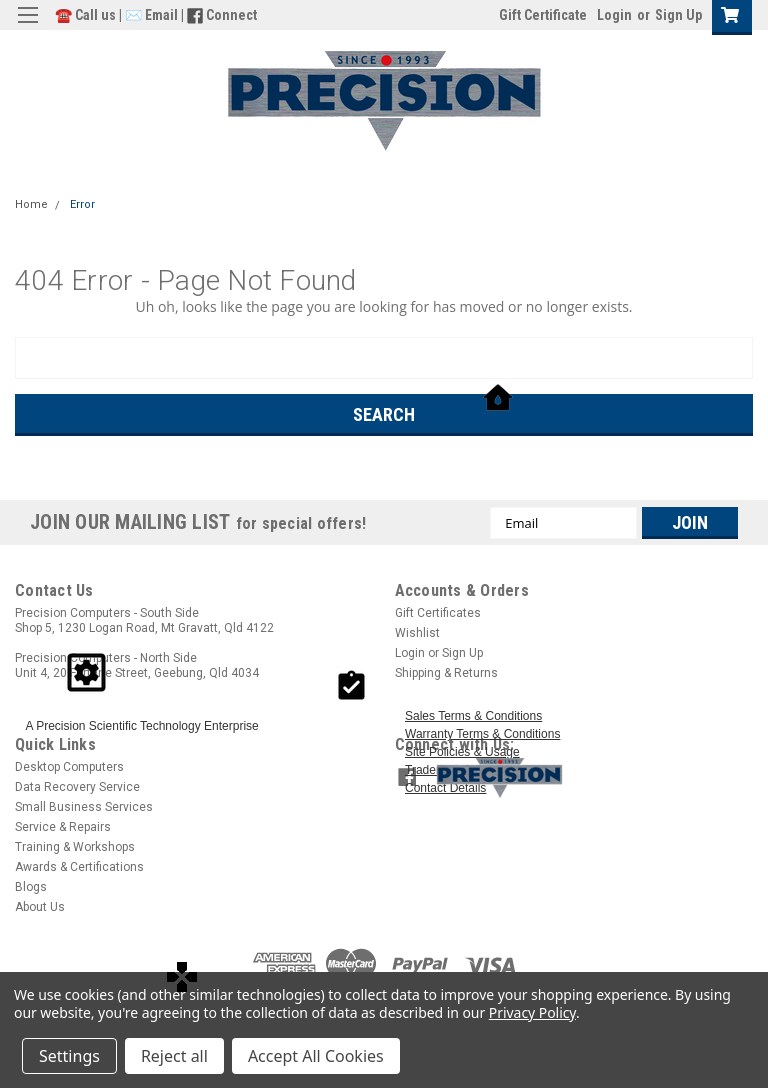 This screenshot has height=1088, width=768. What do you see at coordinates (498, 398) in the screenshot?
I see `indicates water damage or leak detected in home` at bounding box center [498, 398].